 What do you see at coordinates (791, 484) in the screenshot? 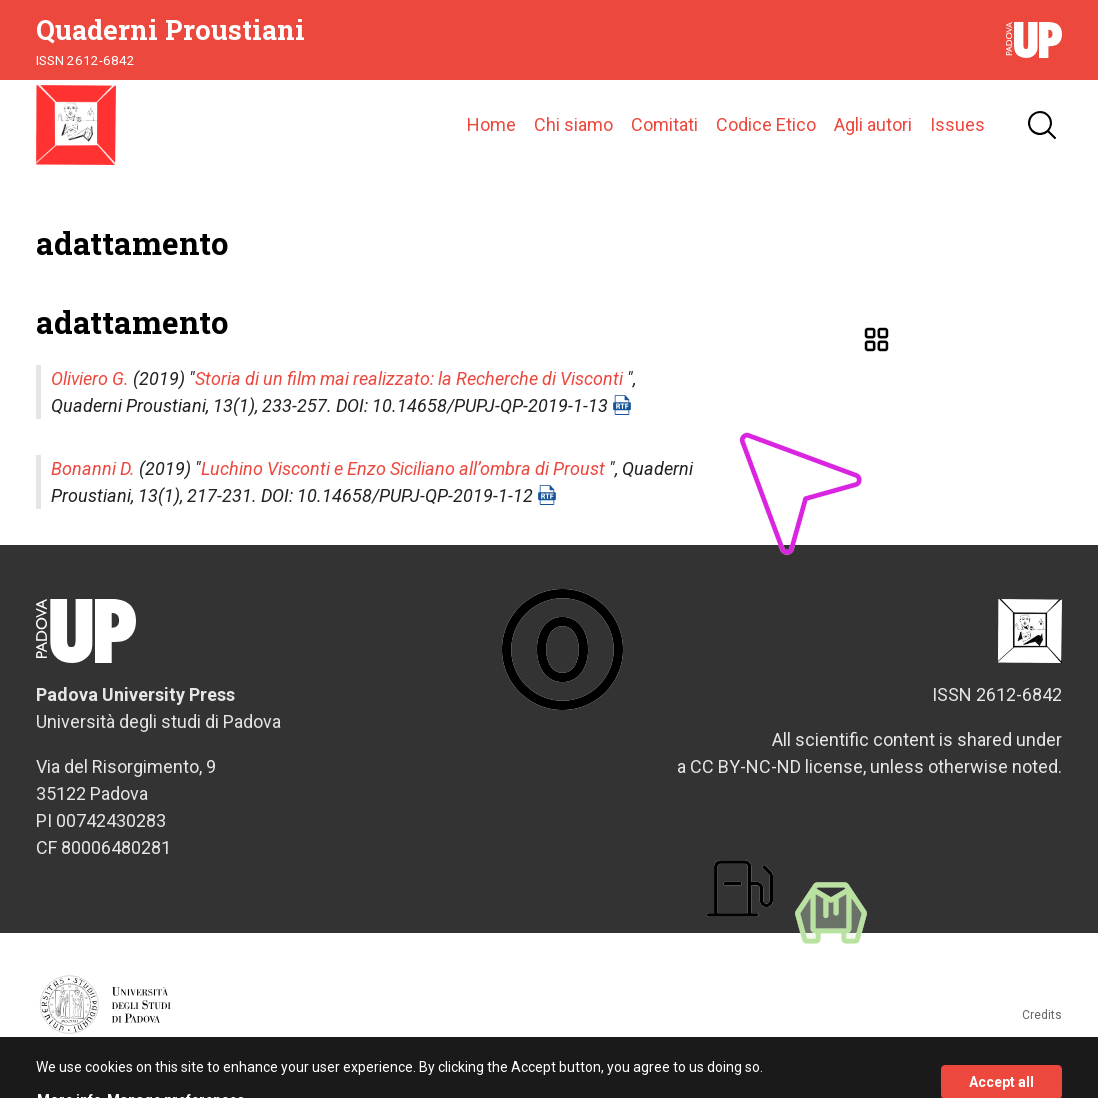
I see `tap to get directions to a destination` at bounding box center [791, 484].